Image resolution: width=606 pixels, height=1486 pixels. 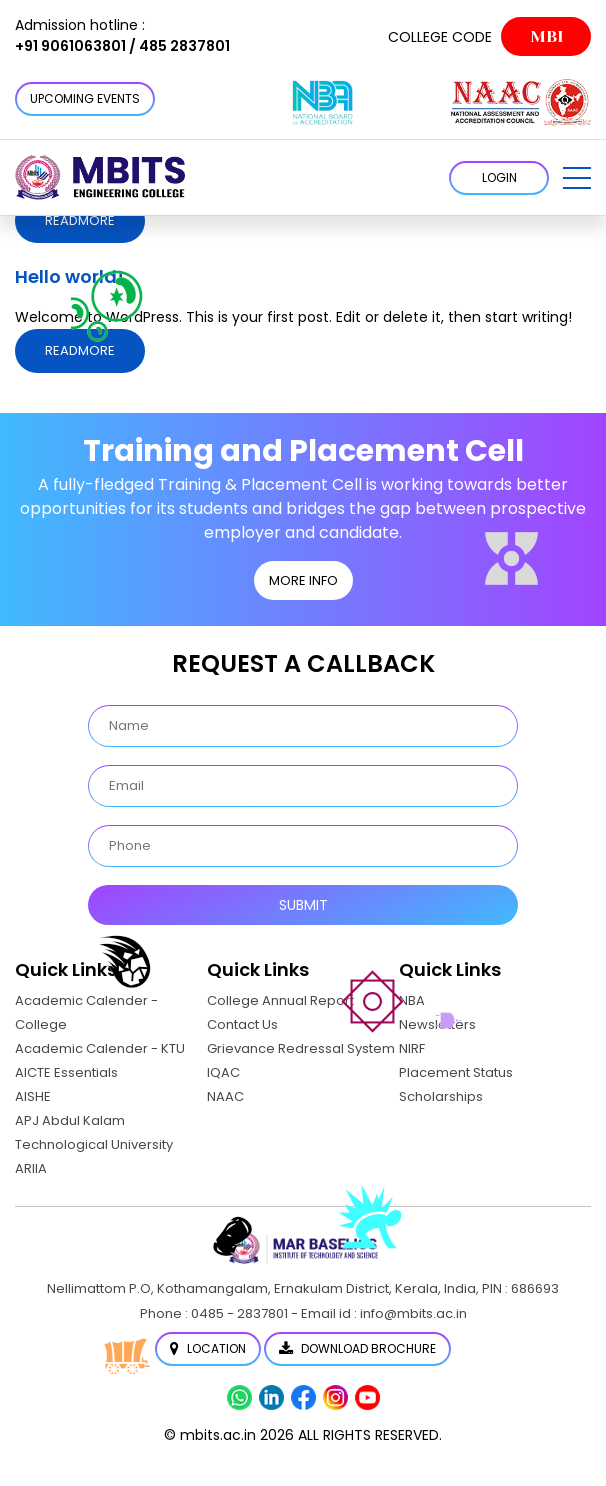 I want to click on select potato as a game resource or ingredient, so click(x=232, y=1236).